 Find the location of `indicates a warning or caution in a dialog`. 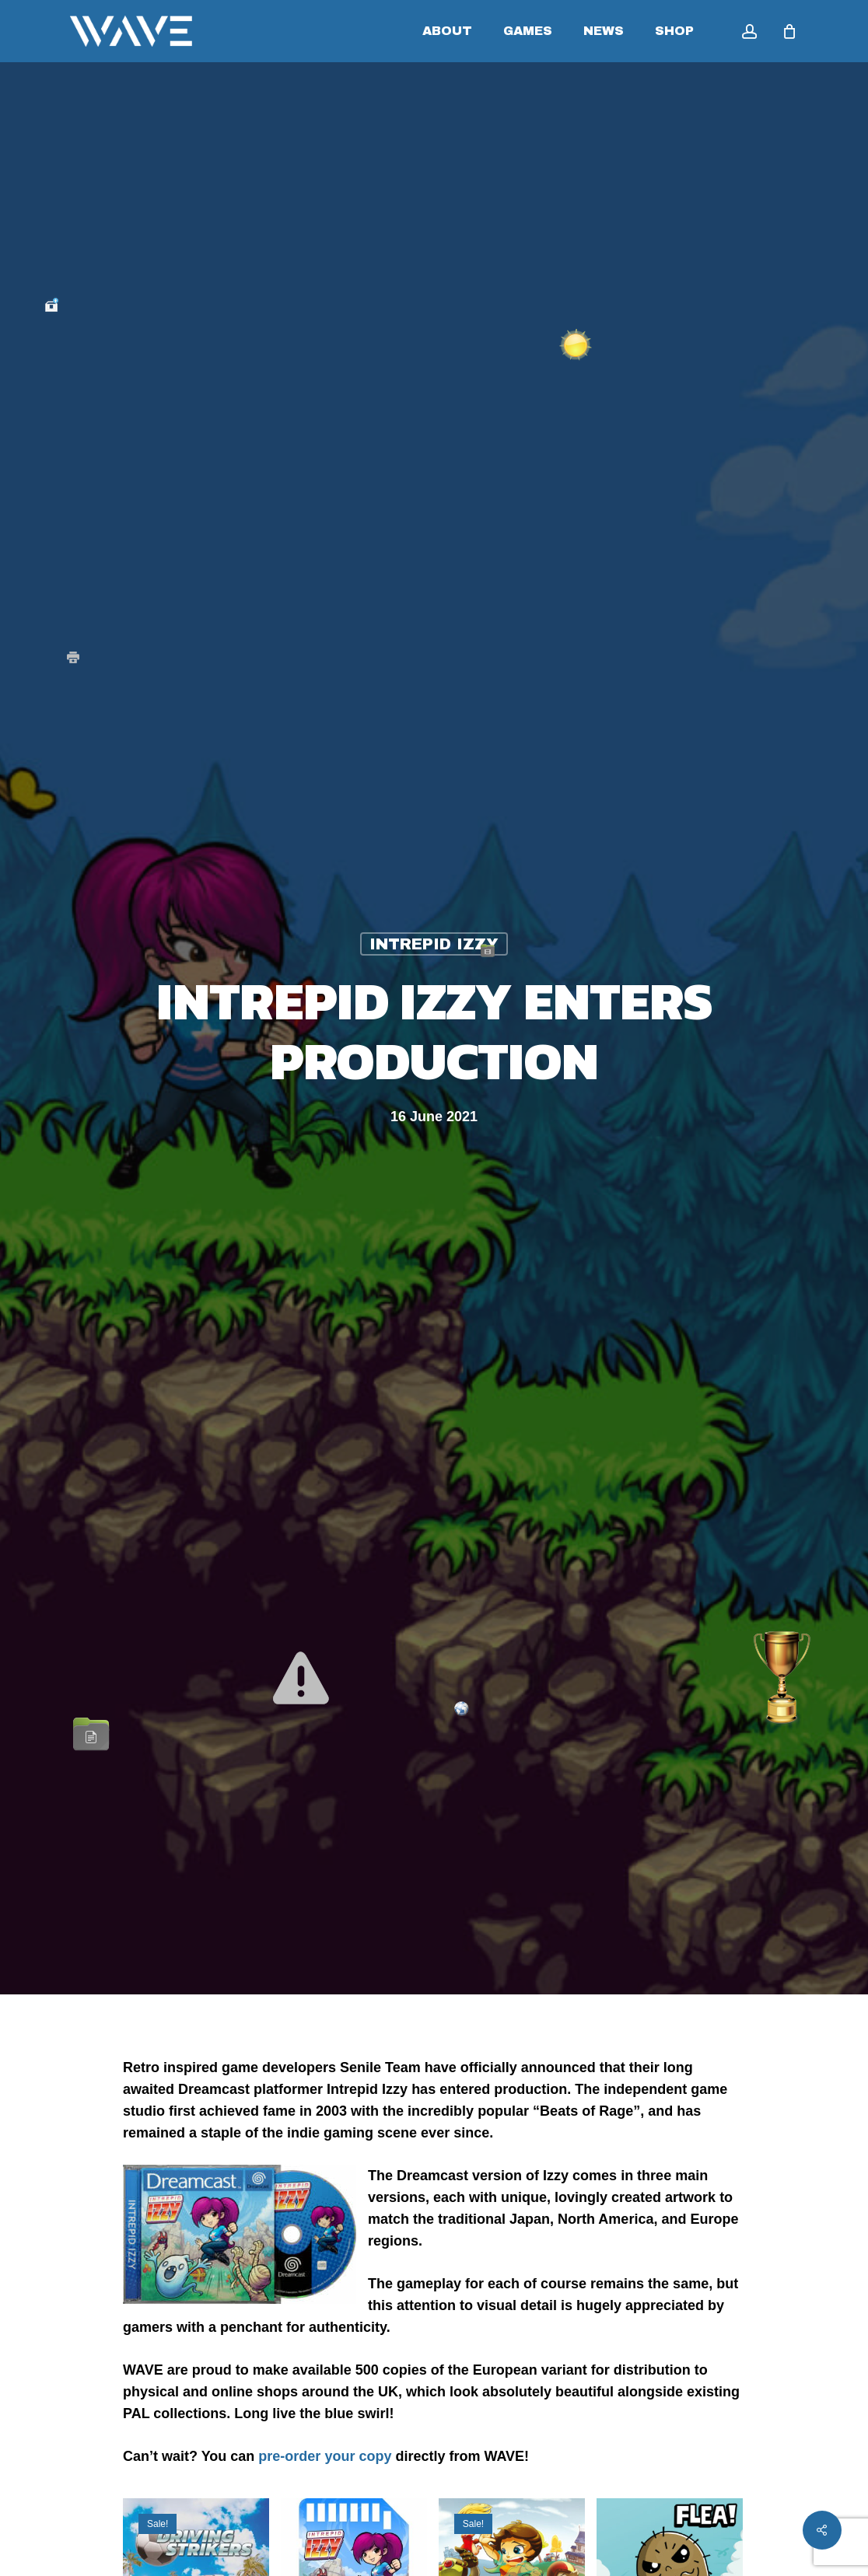

indicates a warning or caution in a dialog is located at coordinates (301, 1679).